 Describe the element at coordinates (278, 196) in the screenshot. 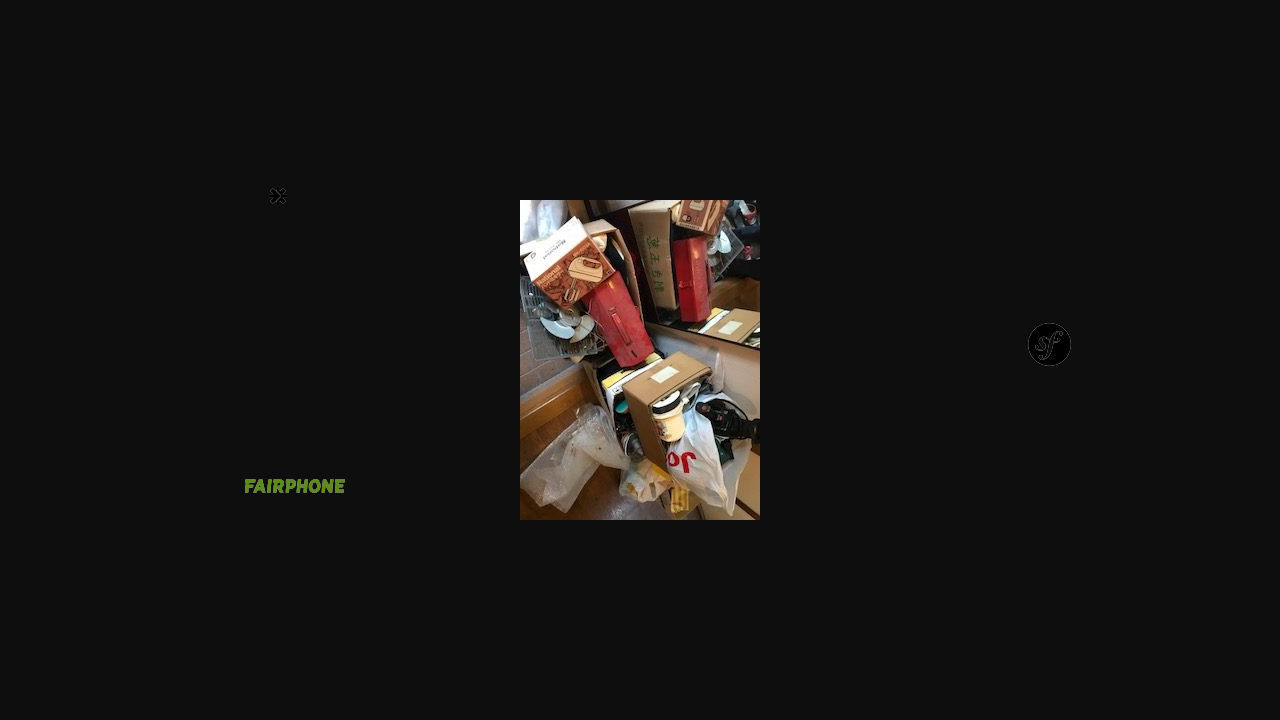

I see `open scalar API documentation` at that location.